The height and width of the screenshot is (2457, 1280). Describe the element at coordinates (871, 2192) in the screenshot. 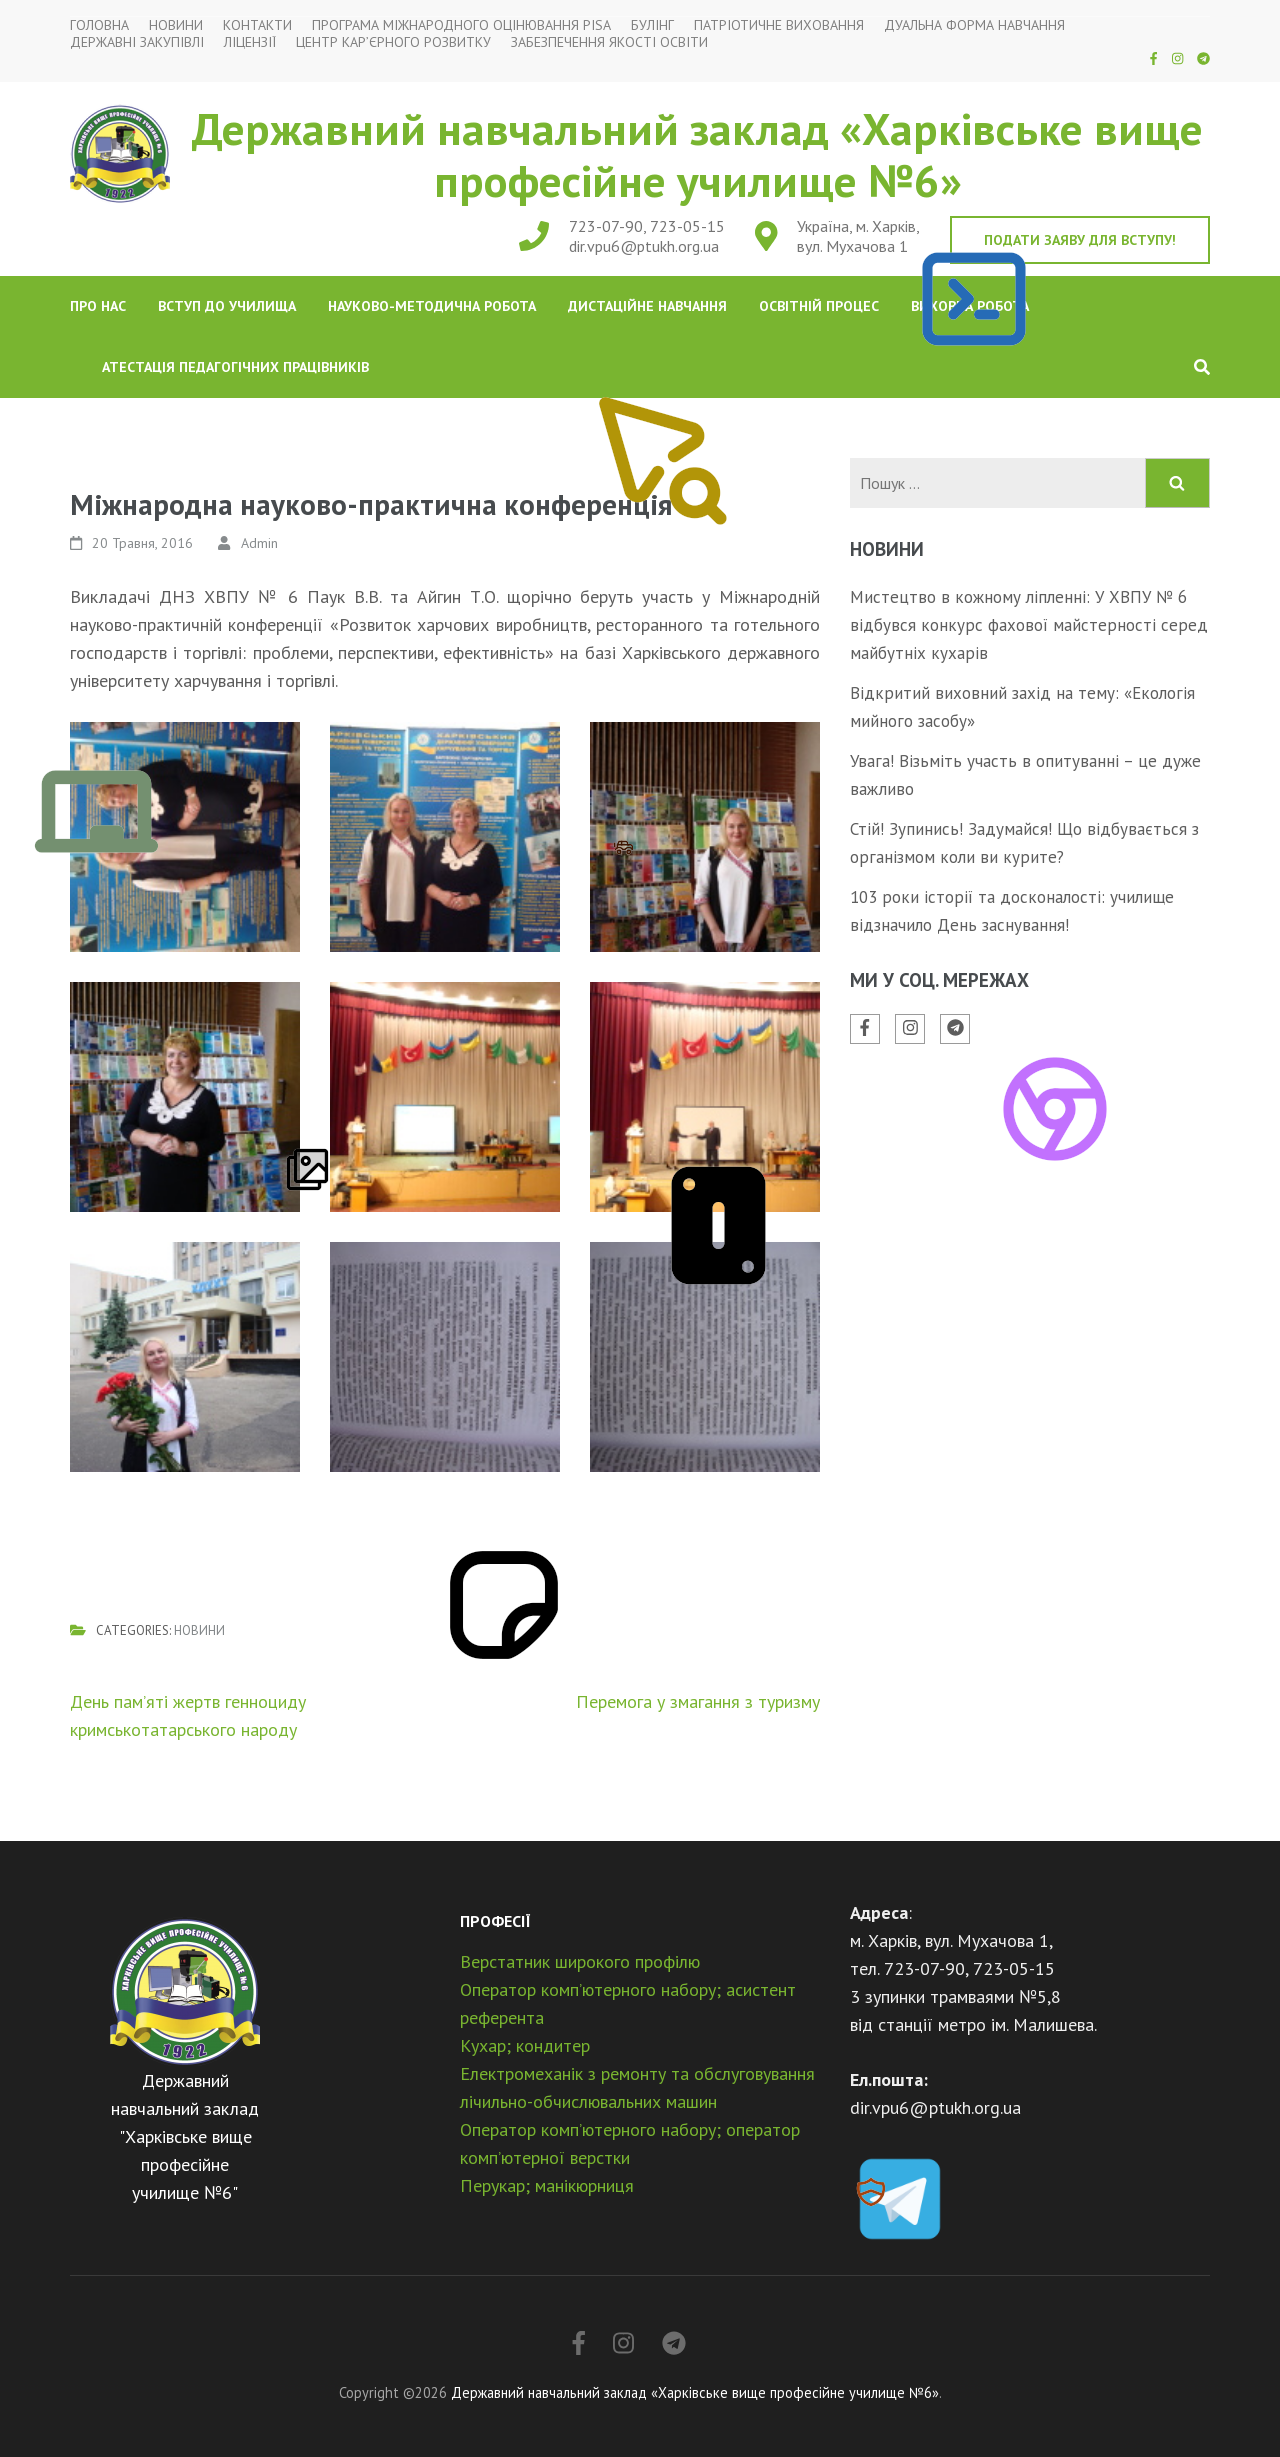

I see `access security or protection settings` at that location.